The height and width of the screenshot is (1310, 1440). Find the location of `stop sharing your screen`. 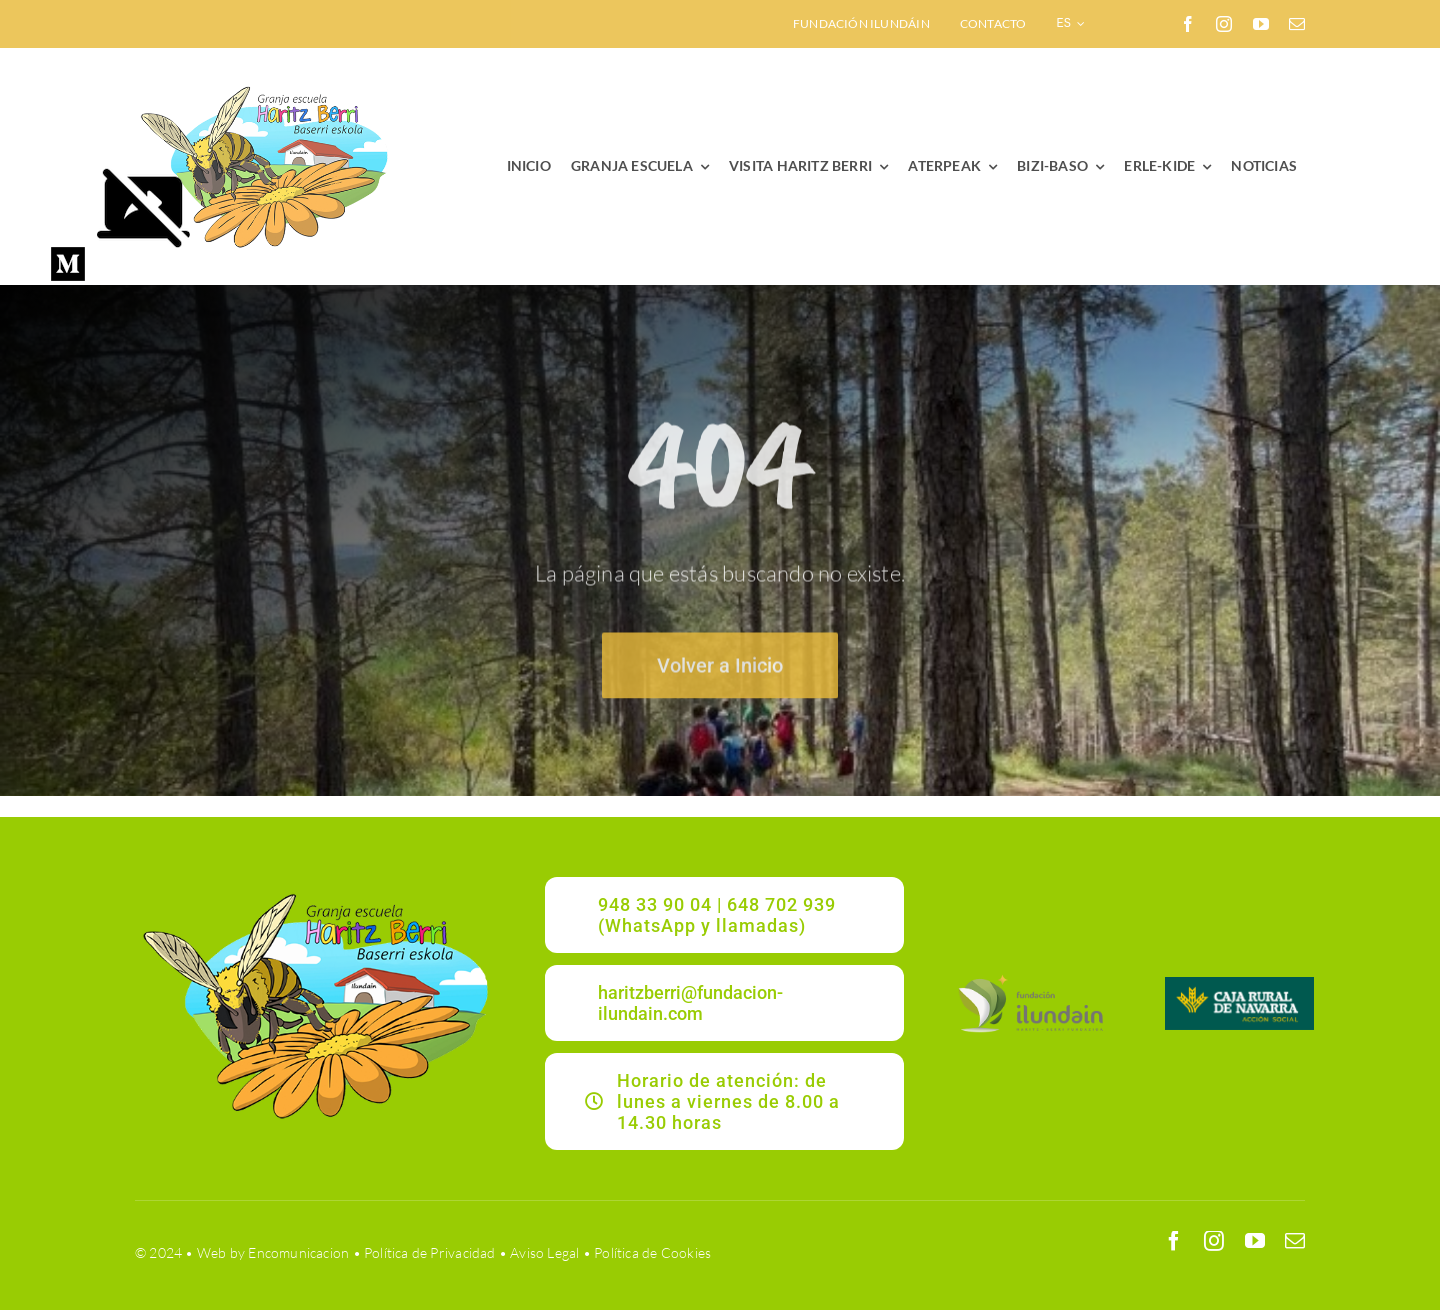

stop sharing your screen is located at coordinates (143, 207).